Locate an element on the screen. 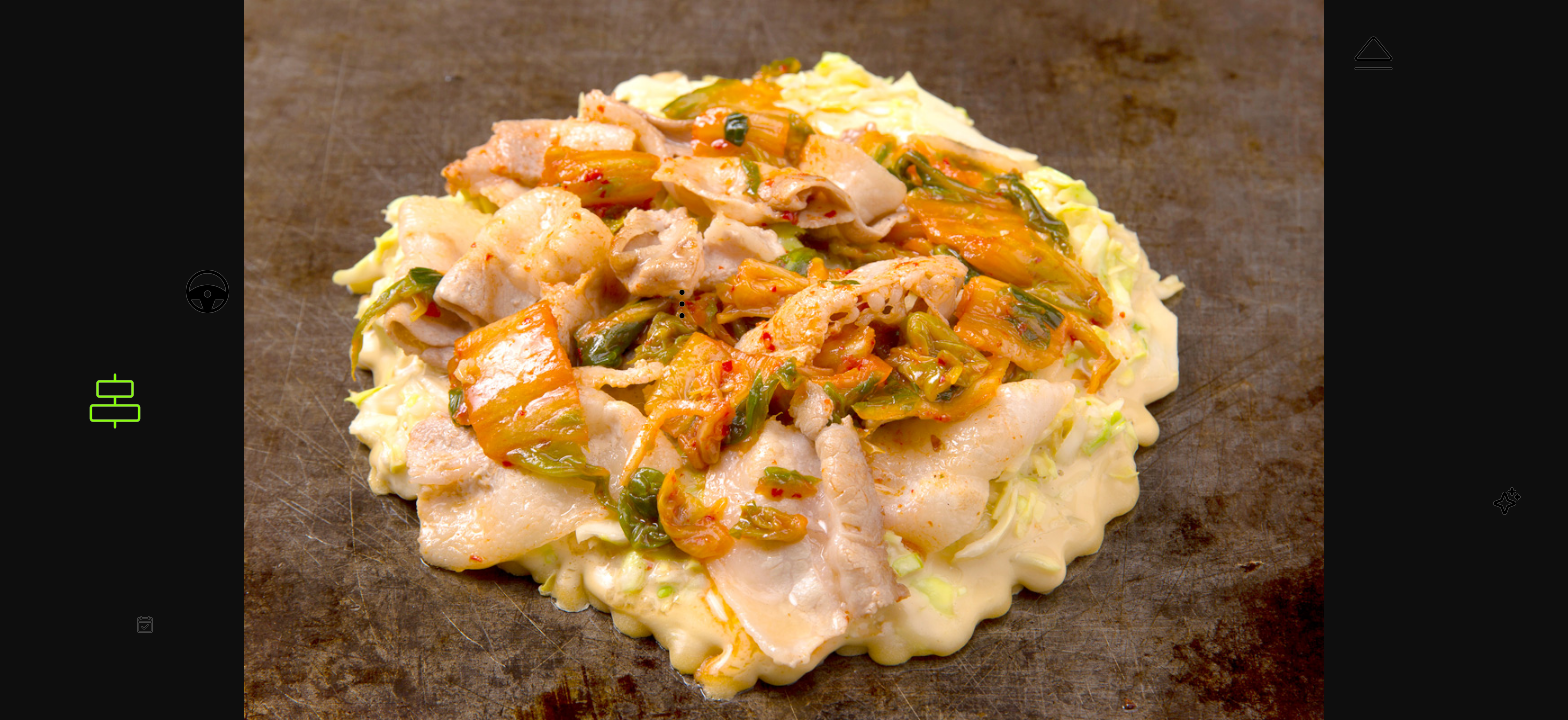 The image size is (1568, 720). open more options menu is located at coordinates (682, 304).